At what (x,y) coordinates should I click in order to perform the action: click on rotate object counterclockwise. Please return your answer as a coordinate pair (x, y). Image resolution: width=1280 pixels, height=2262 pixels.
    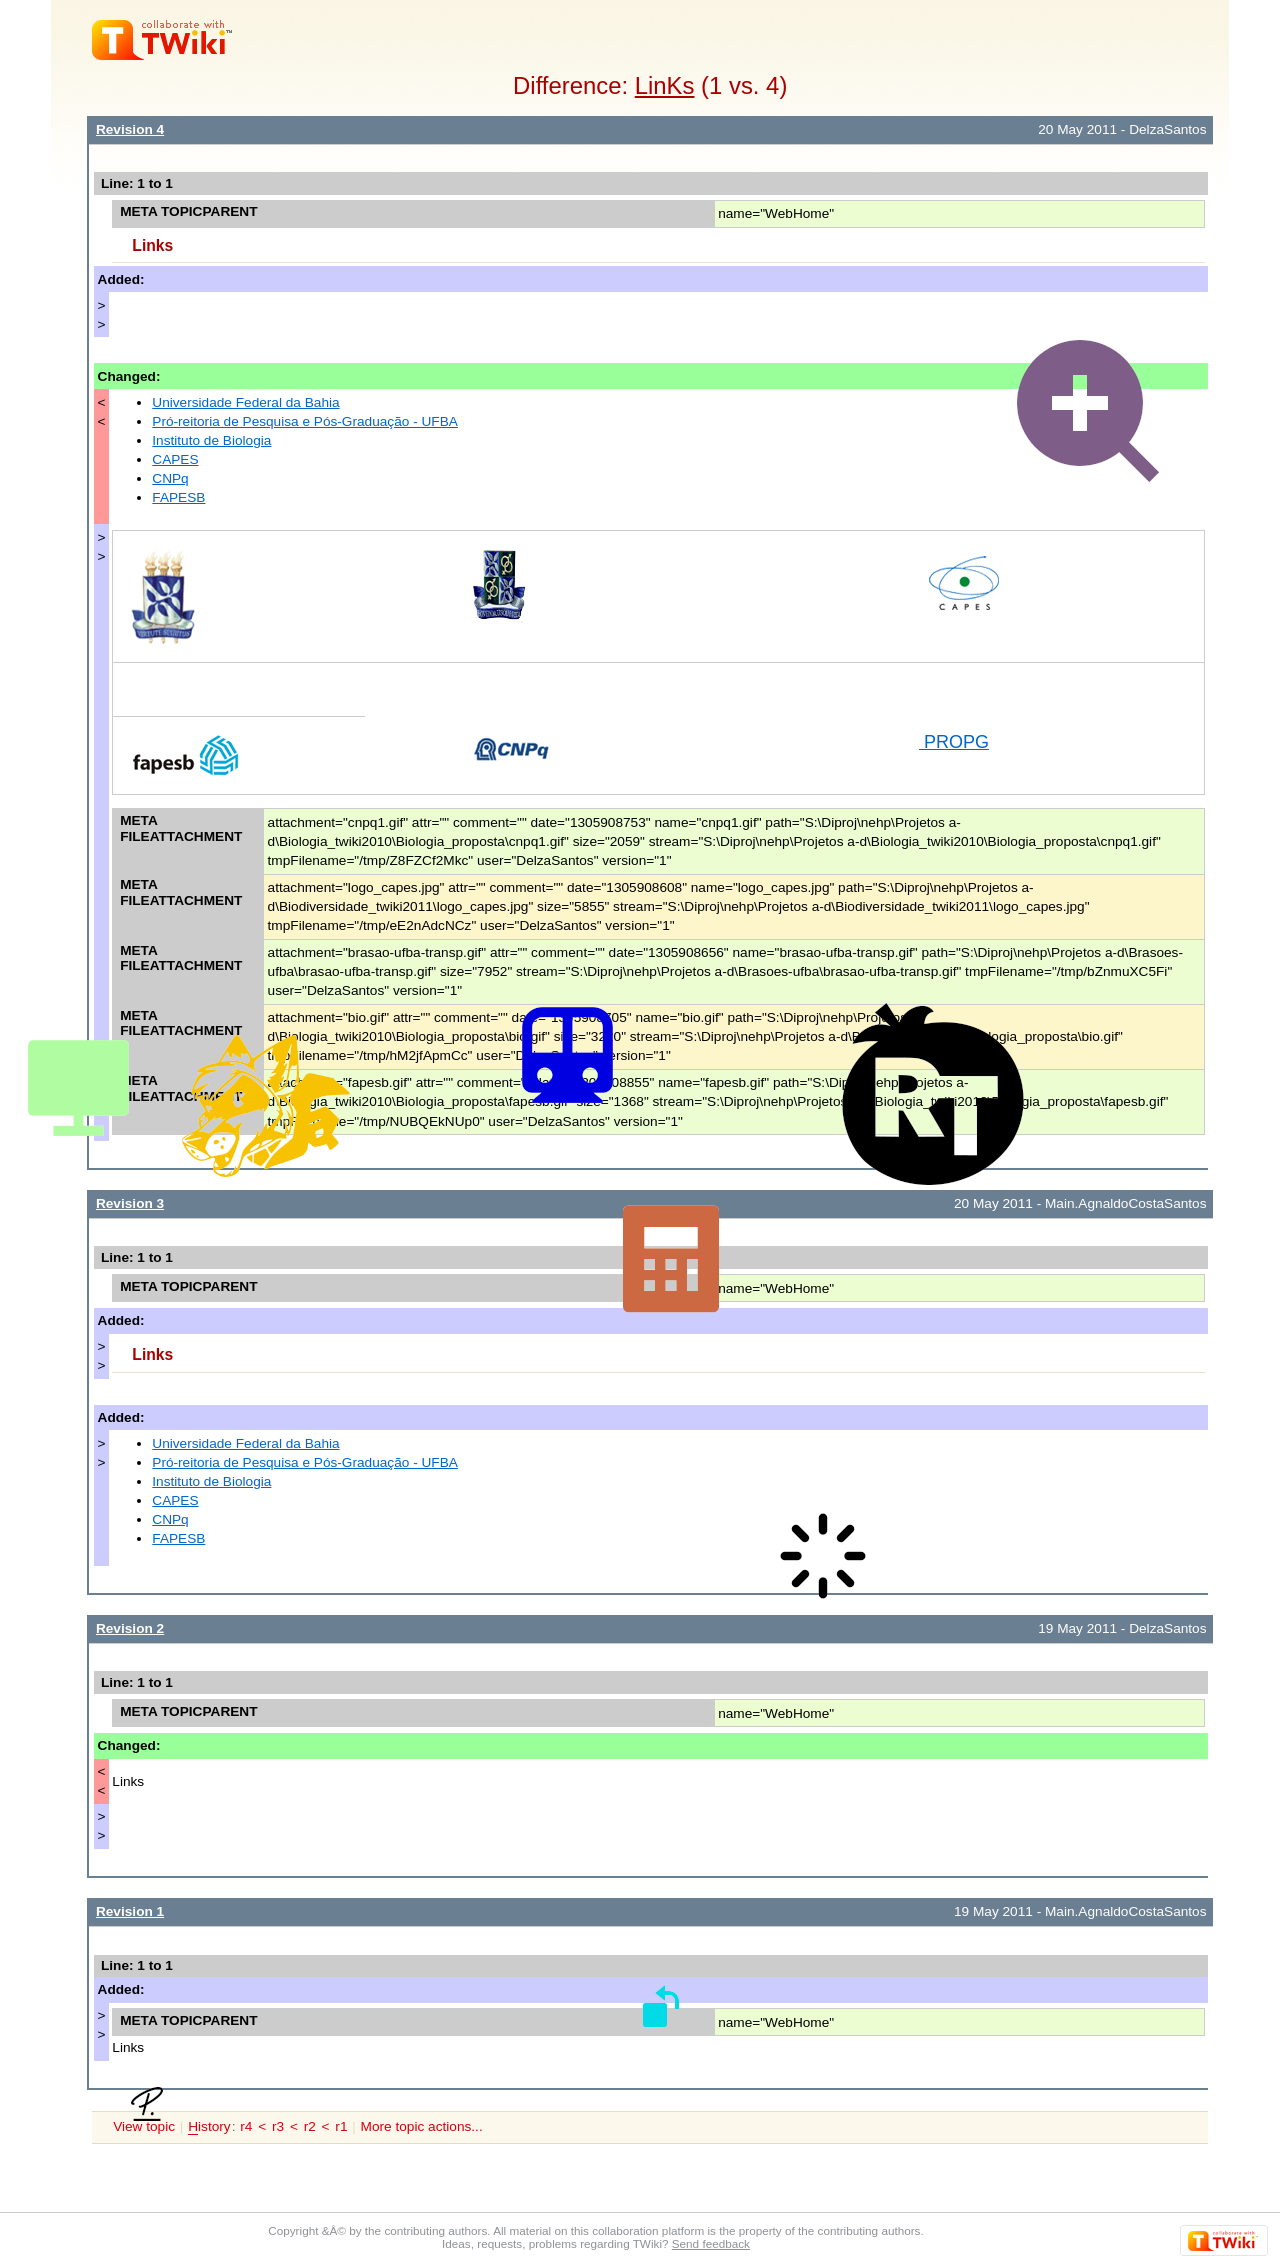
    Looking at the image, I should click on (661, 2007).